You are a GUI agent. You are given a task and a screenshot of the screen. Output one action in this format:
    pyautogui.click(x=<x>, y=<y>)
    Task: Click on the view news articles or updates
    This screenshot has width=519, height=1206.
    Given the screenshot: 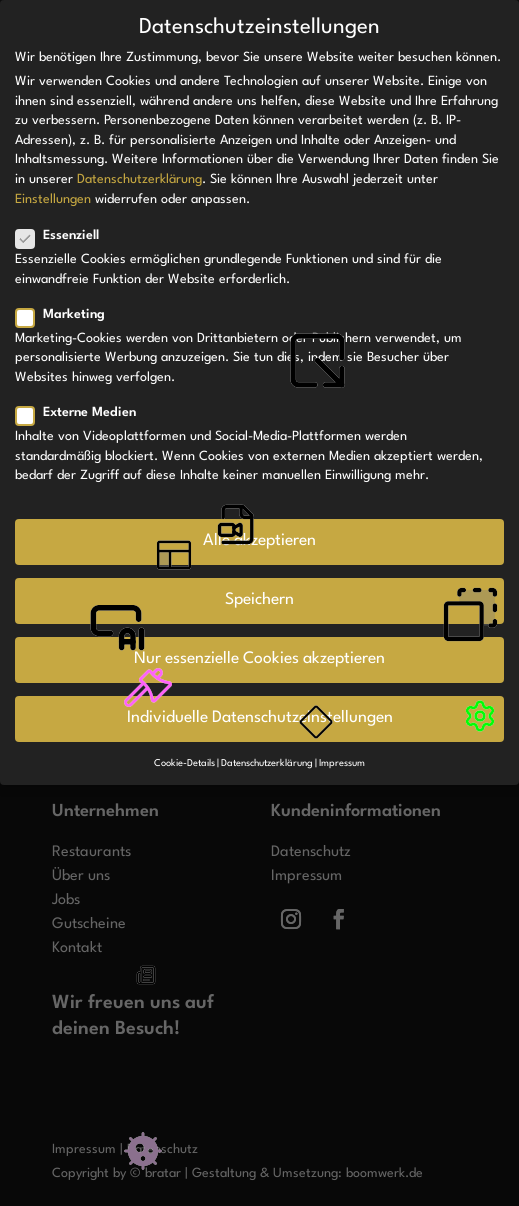 What is the action you would take?
    pyautogui.click(x=146, y=975)
    